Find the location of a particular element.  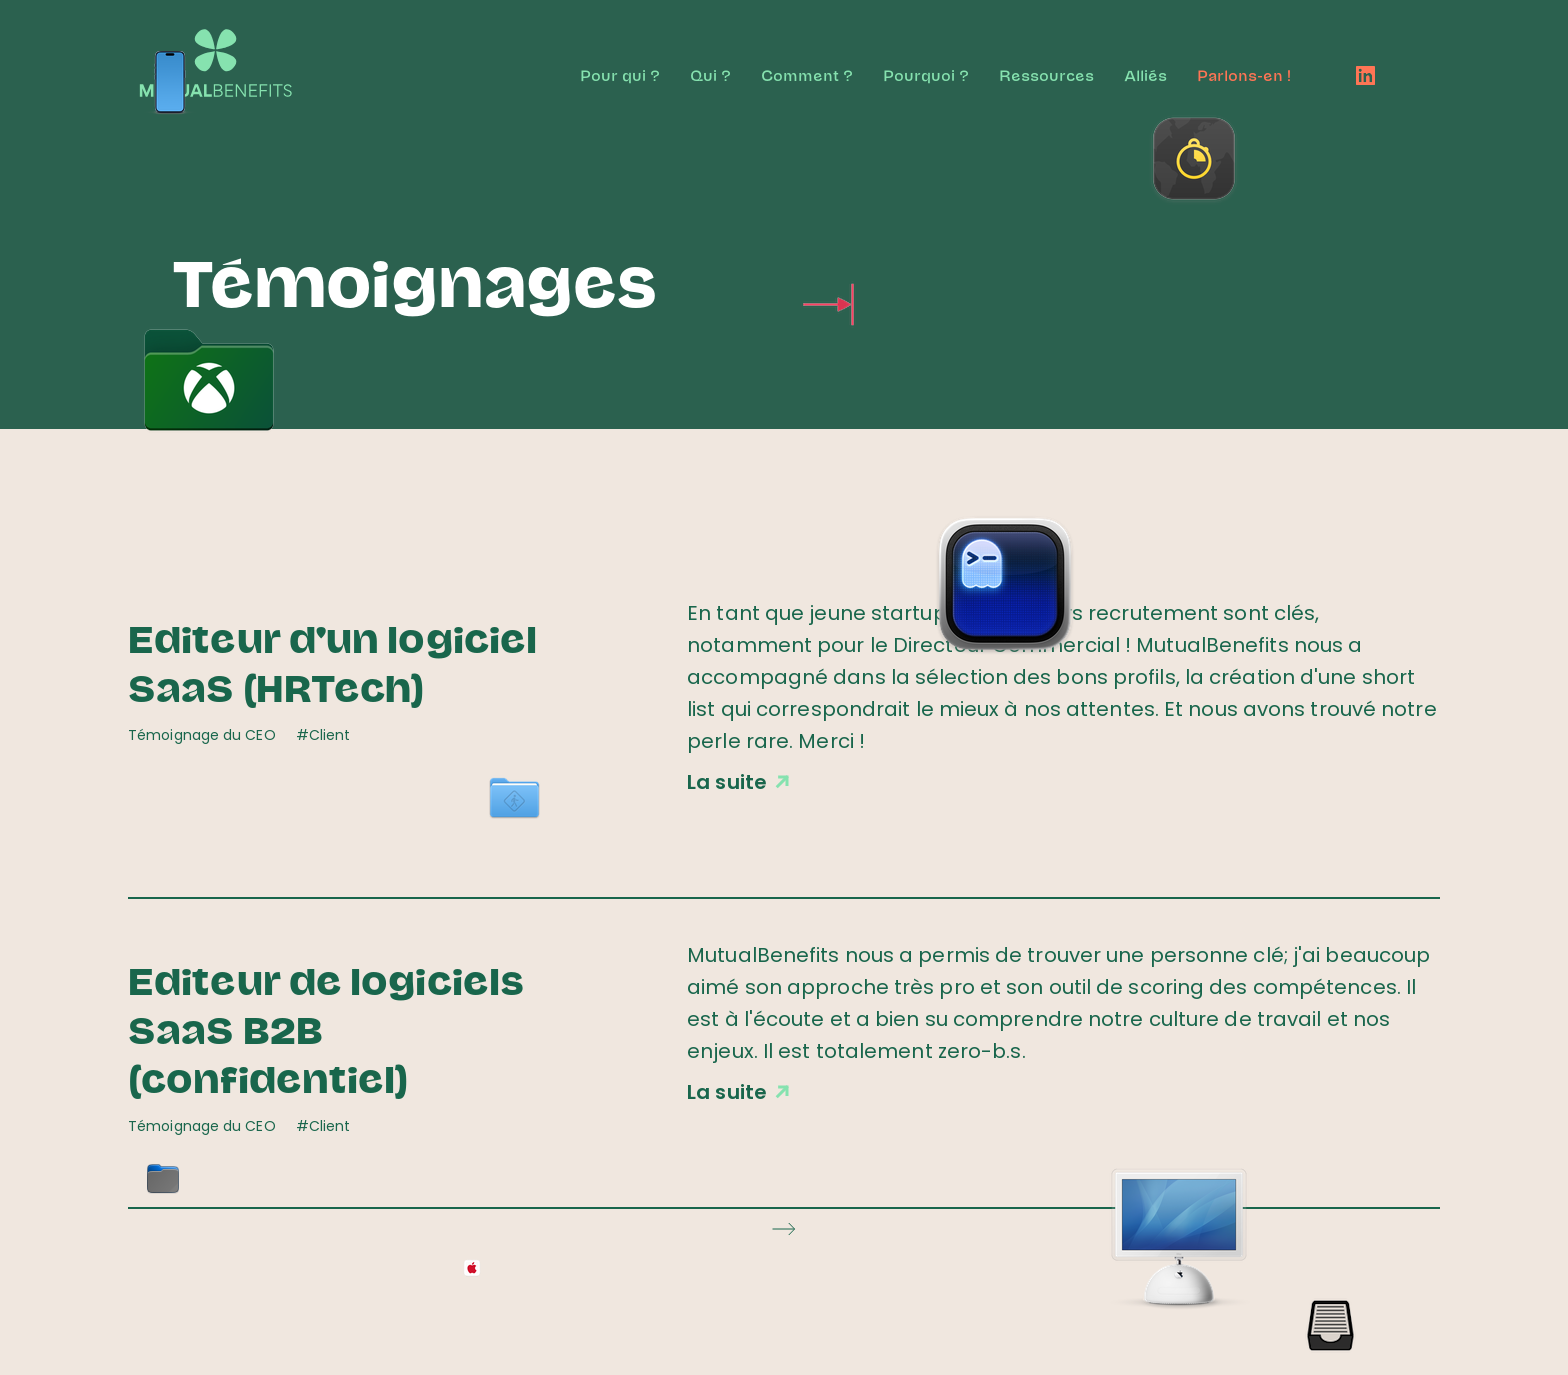

indicates a connected iPhone device is located at coordinates (170, 83).